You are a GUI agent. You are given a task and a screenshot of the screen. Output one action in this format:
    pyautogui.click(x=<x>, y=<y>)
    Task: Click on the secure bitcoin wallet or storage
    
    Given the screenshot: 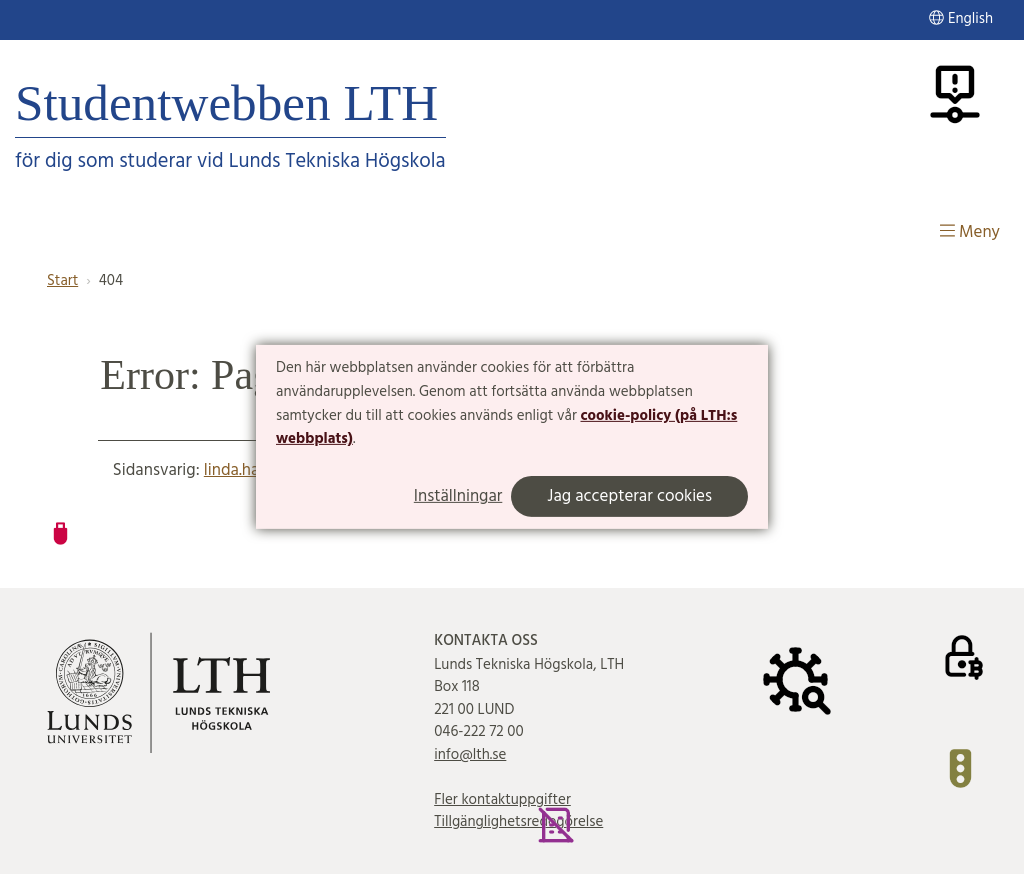 What is the action you would take?
    pyautogui.click(x=962, y=656)
    